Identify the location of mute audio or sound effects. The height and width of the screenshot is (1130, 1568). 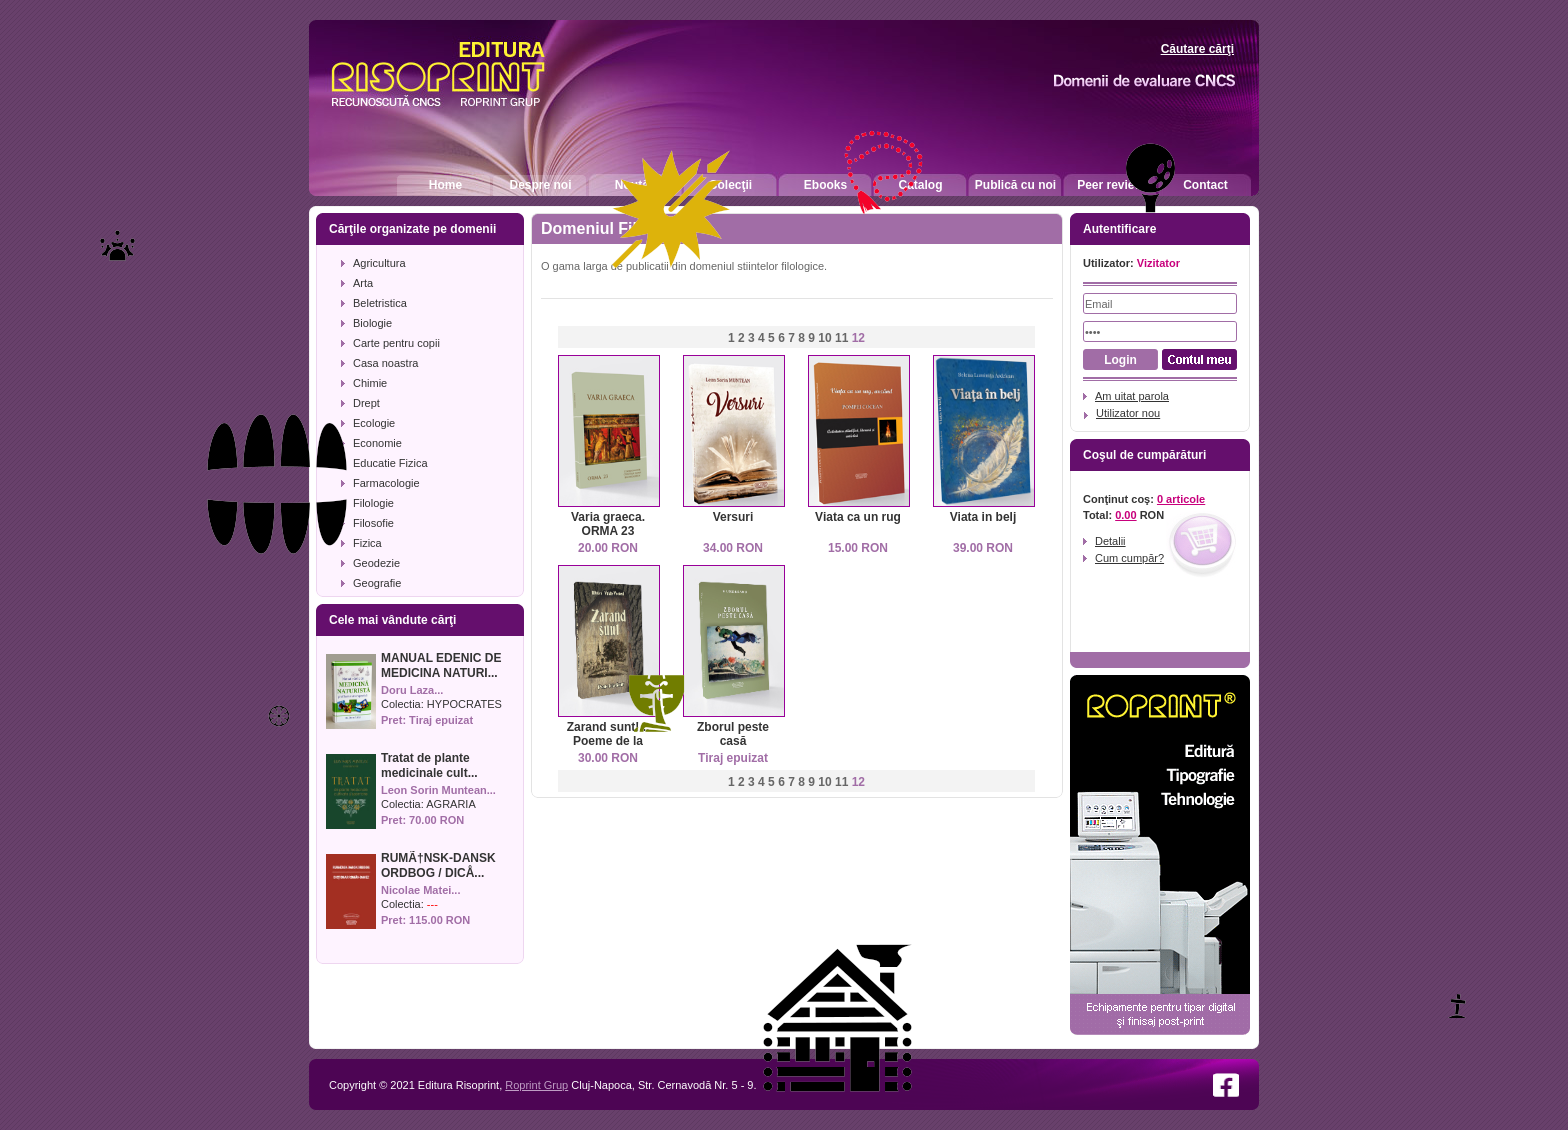
(656, 703).